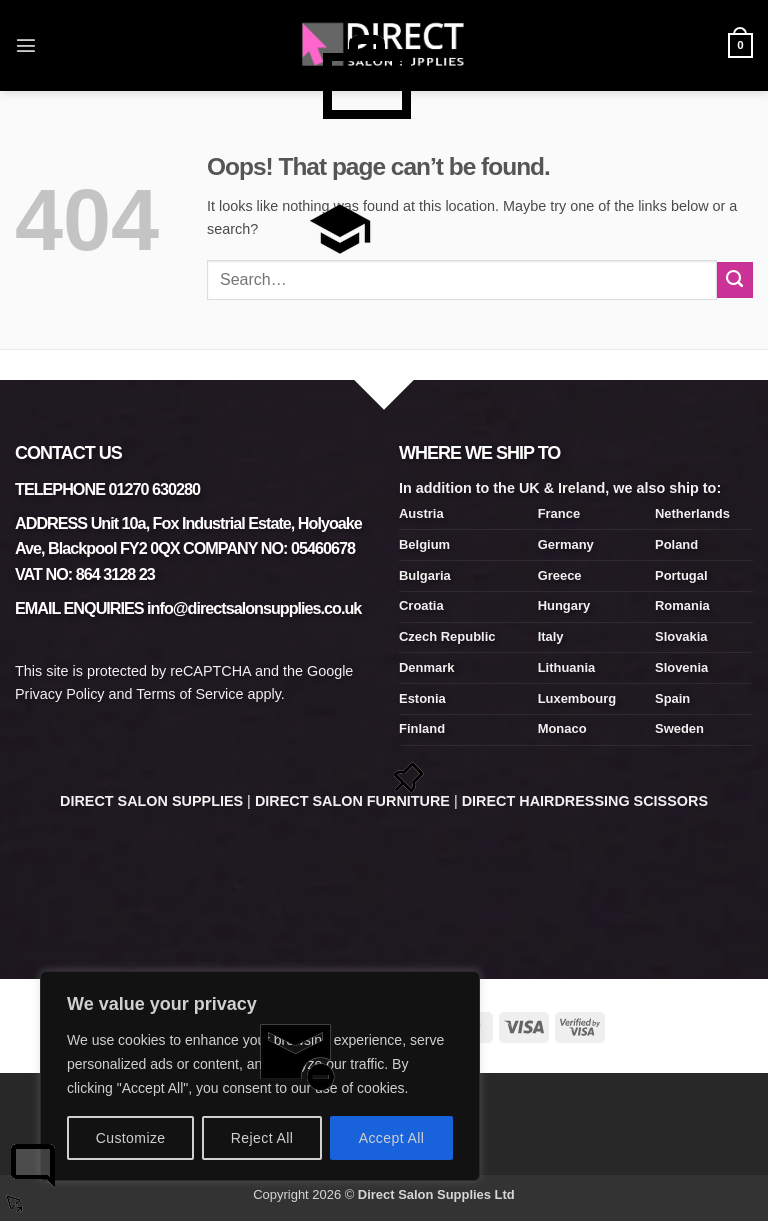  I want to click on access education or school-related content, so click(340, 229).